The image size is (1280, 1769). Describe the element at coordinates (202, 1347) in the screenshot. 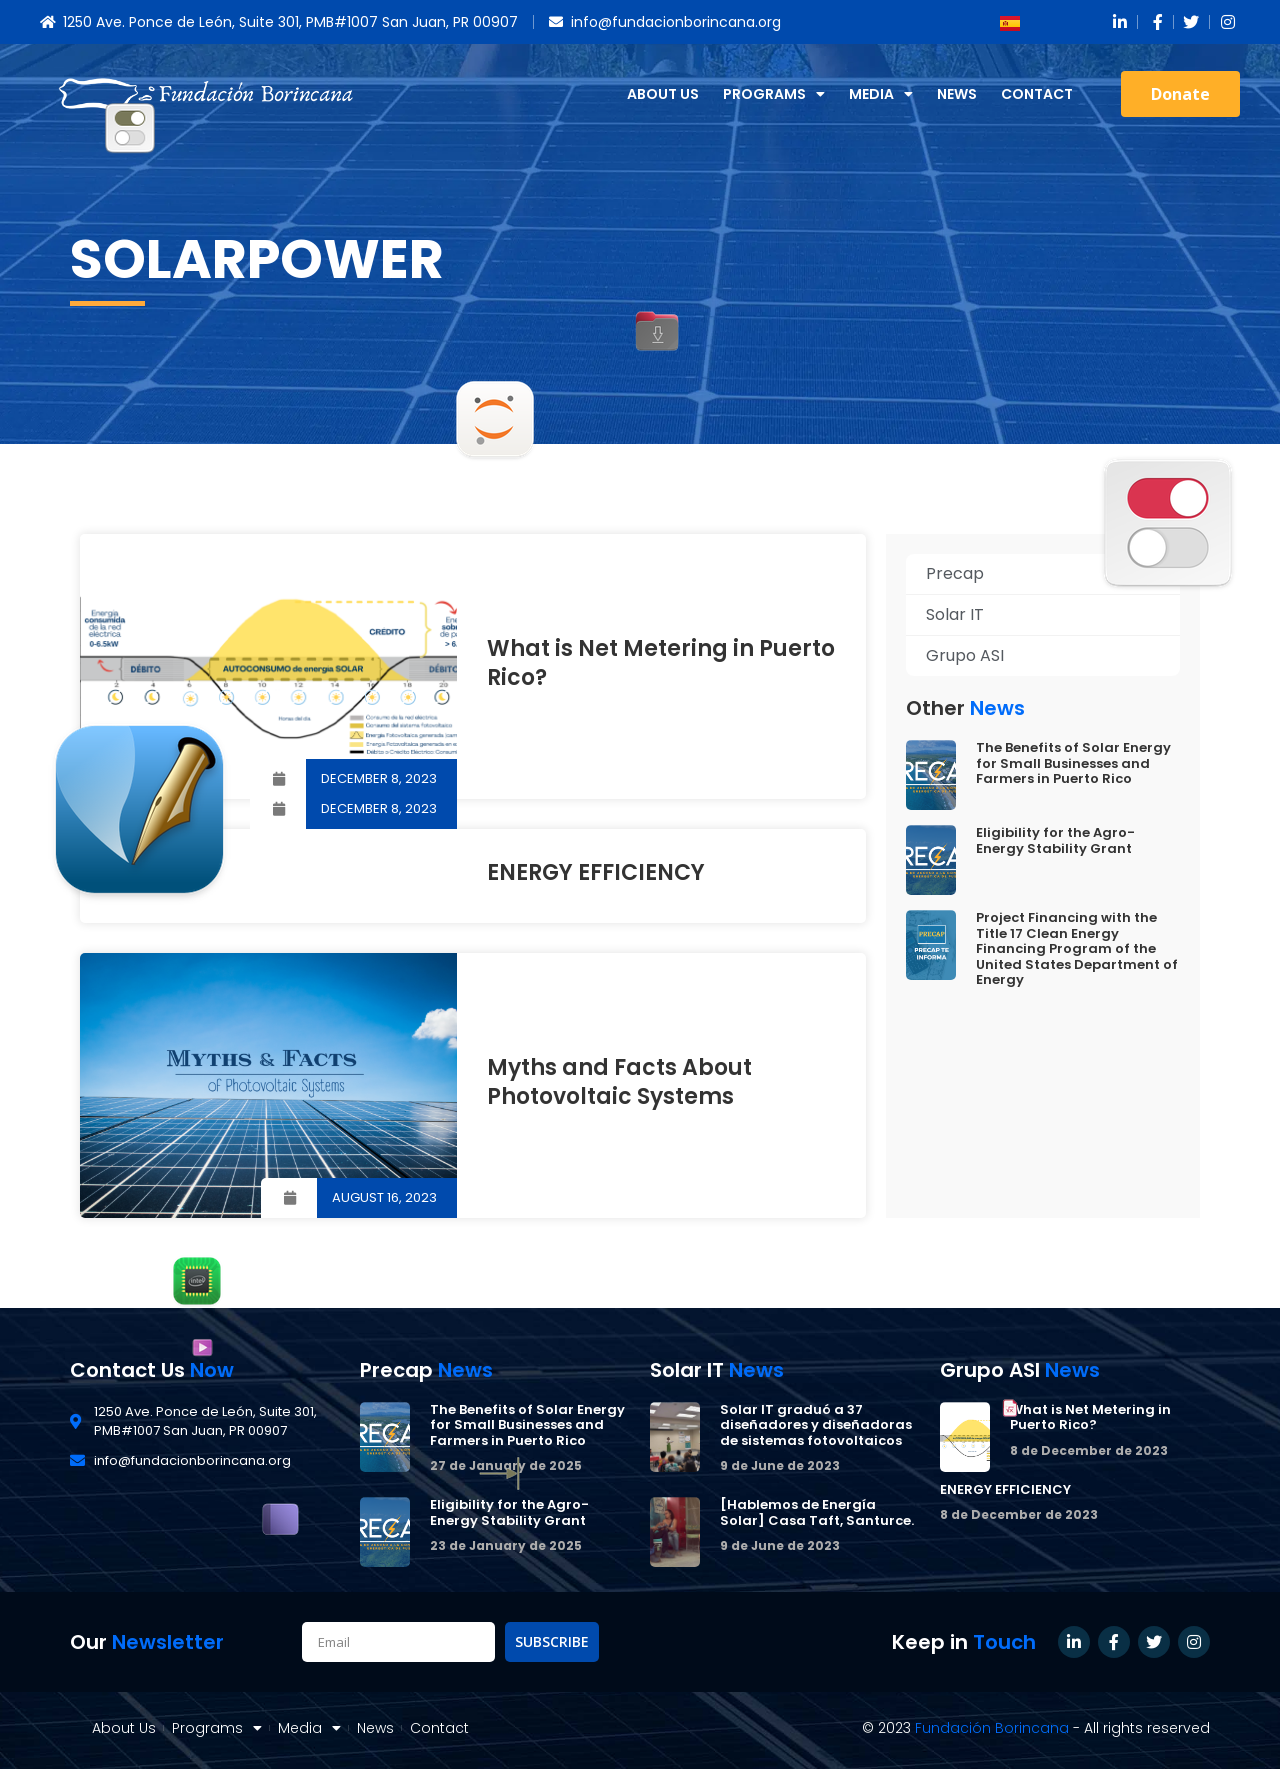

I see `open celluloid media player` at that location.